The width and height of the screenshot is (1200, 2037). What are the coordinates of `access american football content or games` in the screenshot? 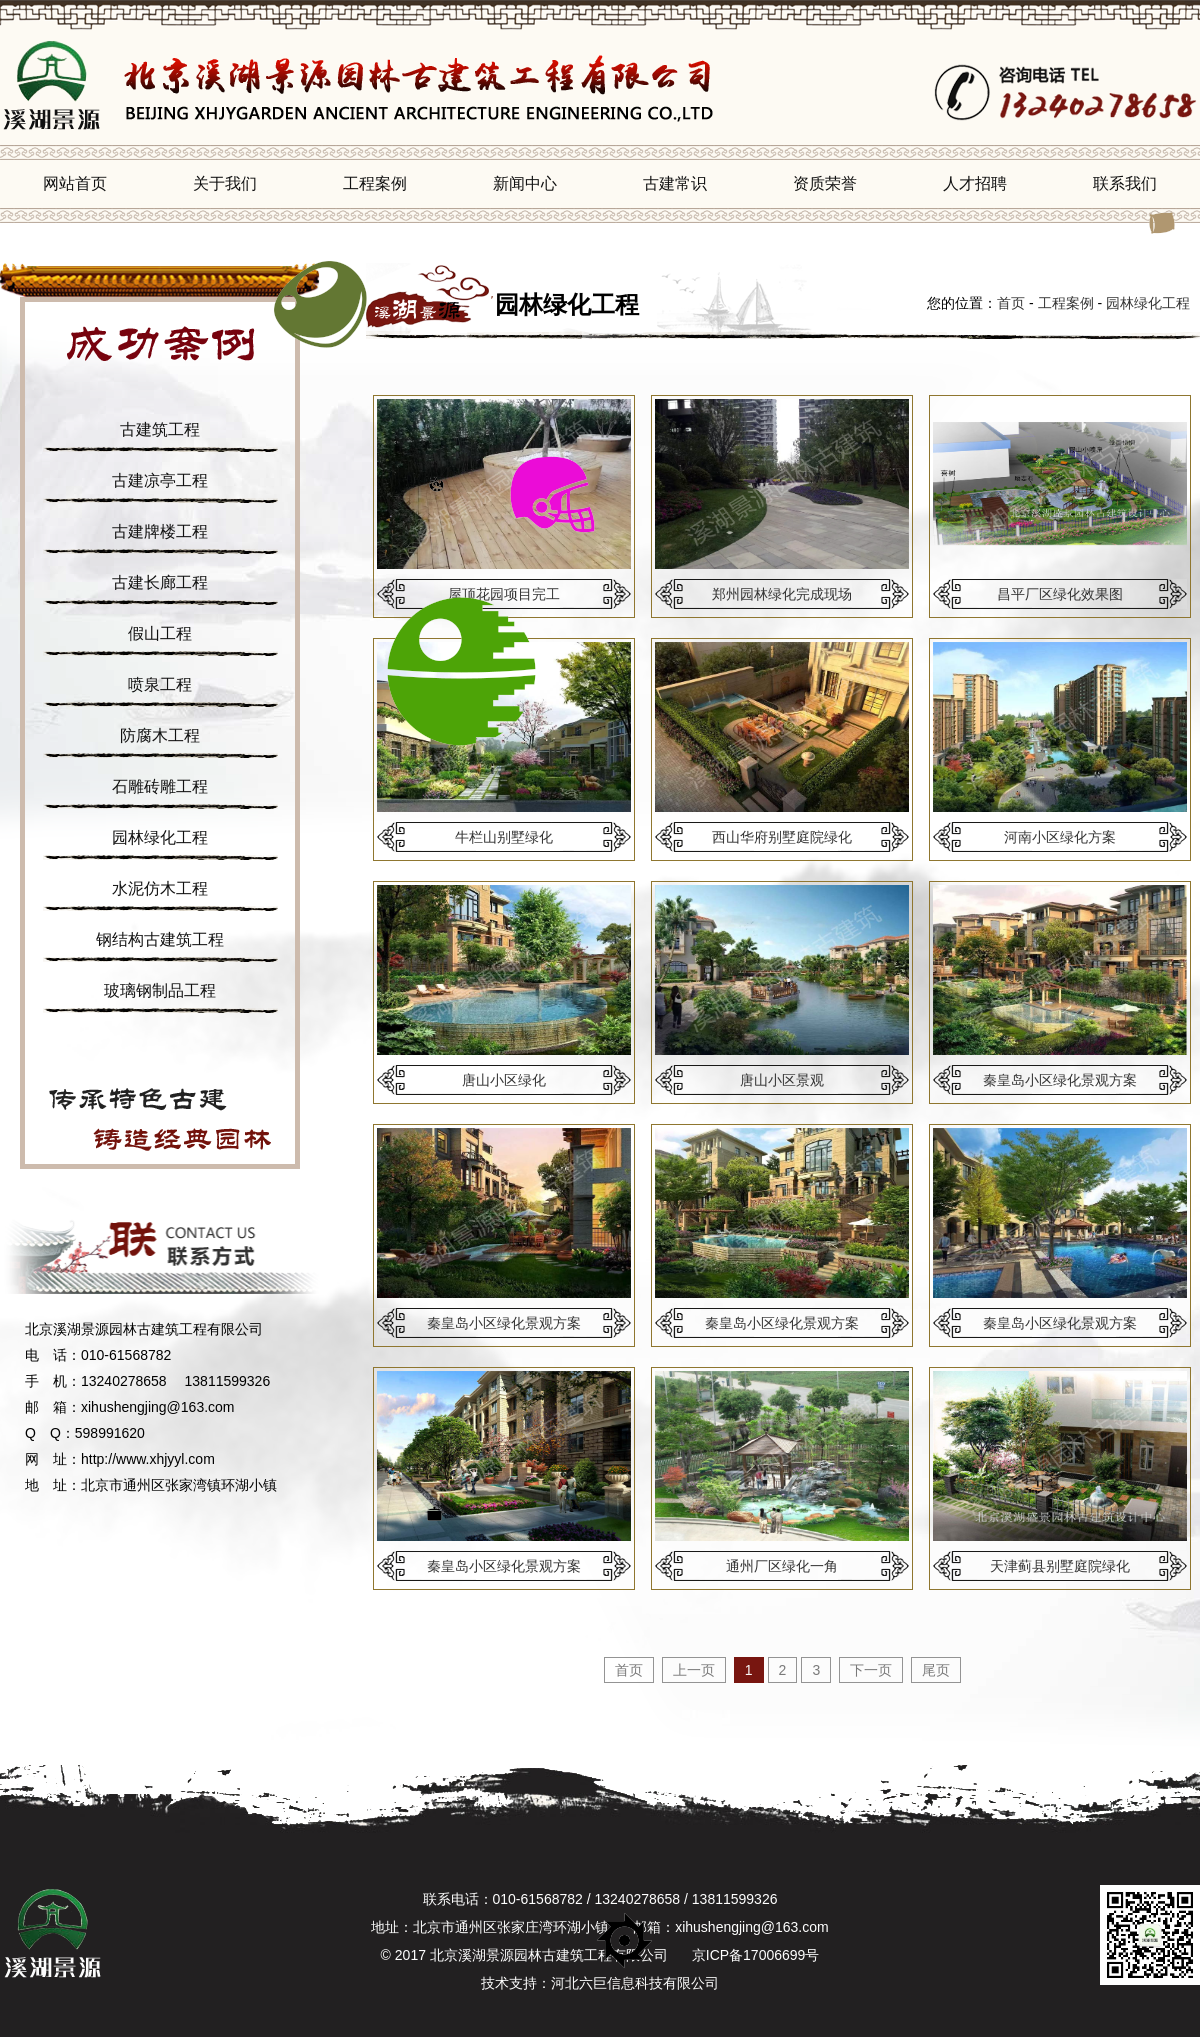 It's located at (552, 494).